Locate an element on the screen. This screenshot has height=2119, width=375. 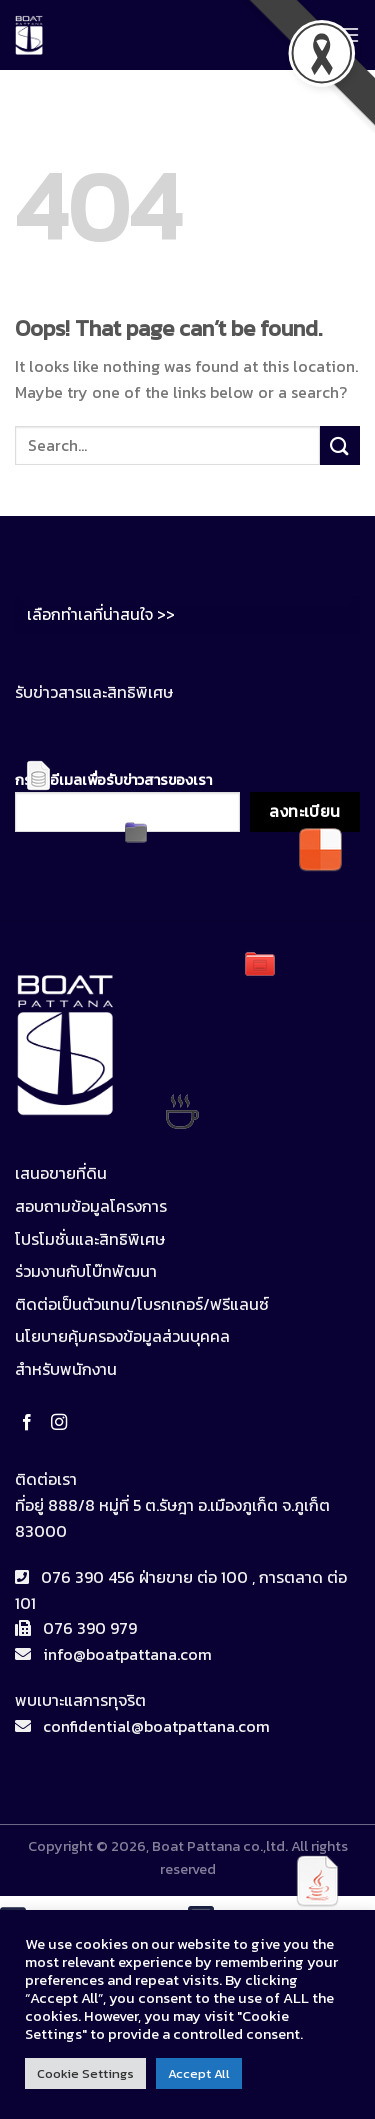
open folder to view contents is located at coordinates (136, 832).